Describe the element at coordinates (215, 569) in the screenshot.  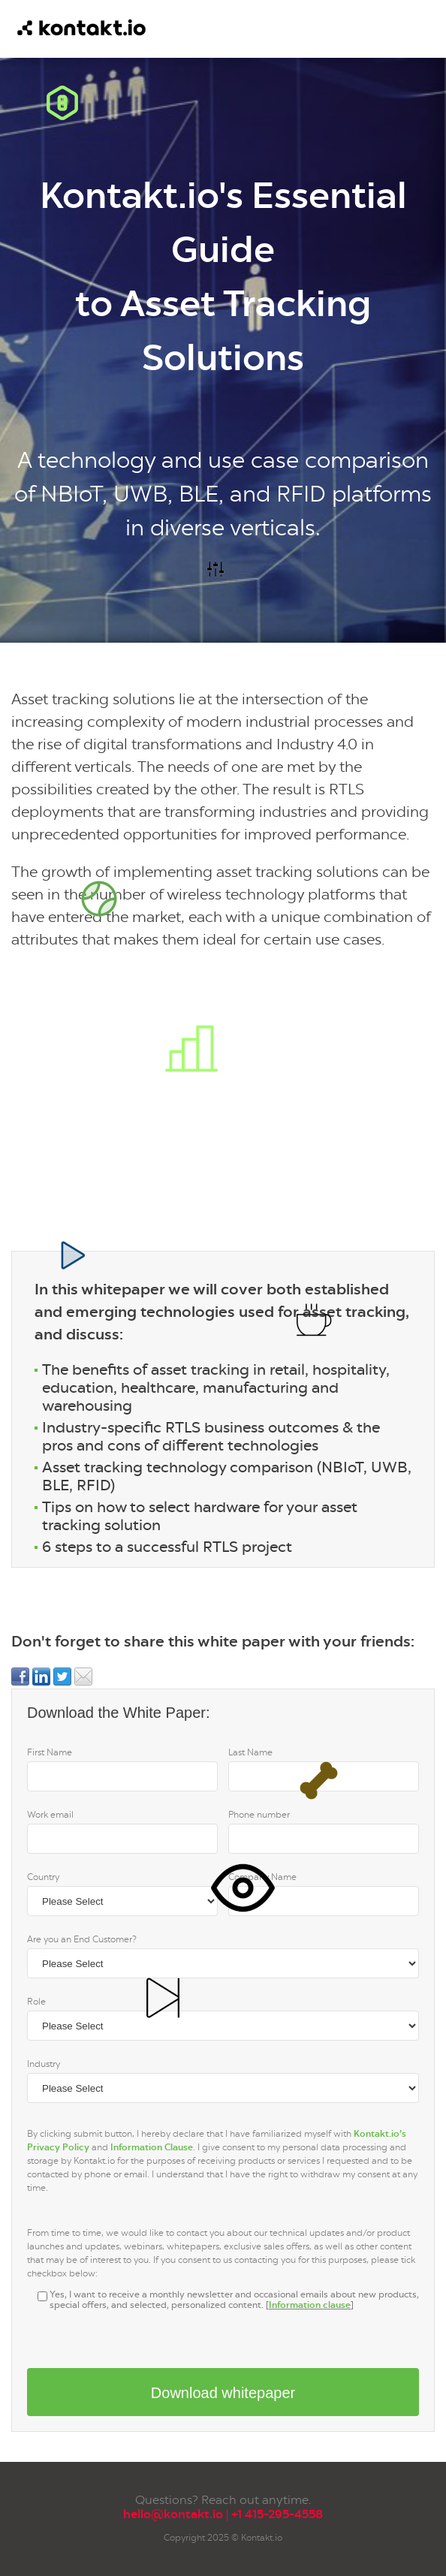
I see `adjust settings or preferences` at that location.